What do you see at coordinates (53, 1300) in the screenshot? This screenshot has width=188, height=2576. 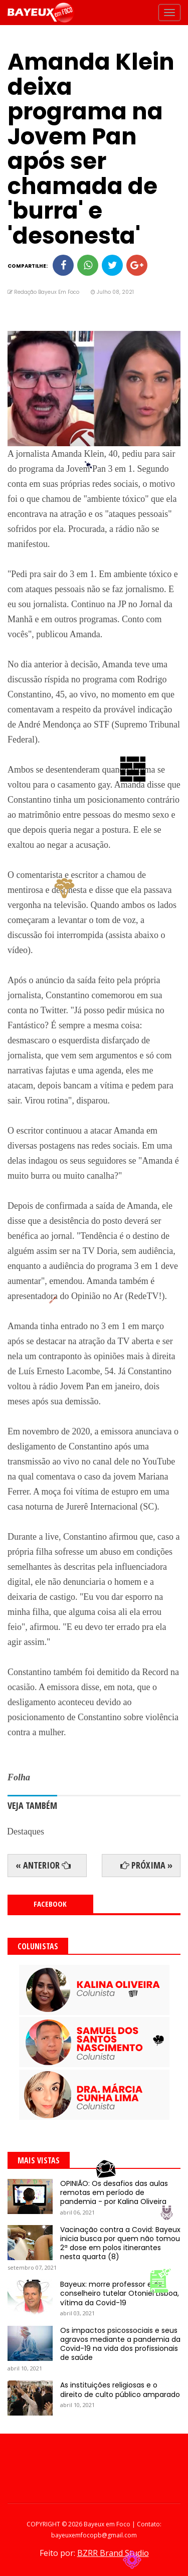 I see `select butterfly knife weapon or tool` at bounding box center [53, 1300].